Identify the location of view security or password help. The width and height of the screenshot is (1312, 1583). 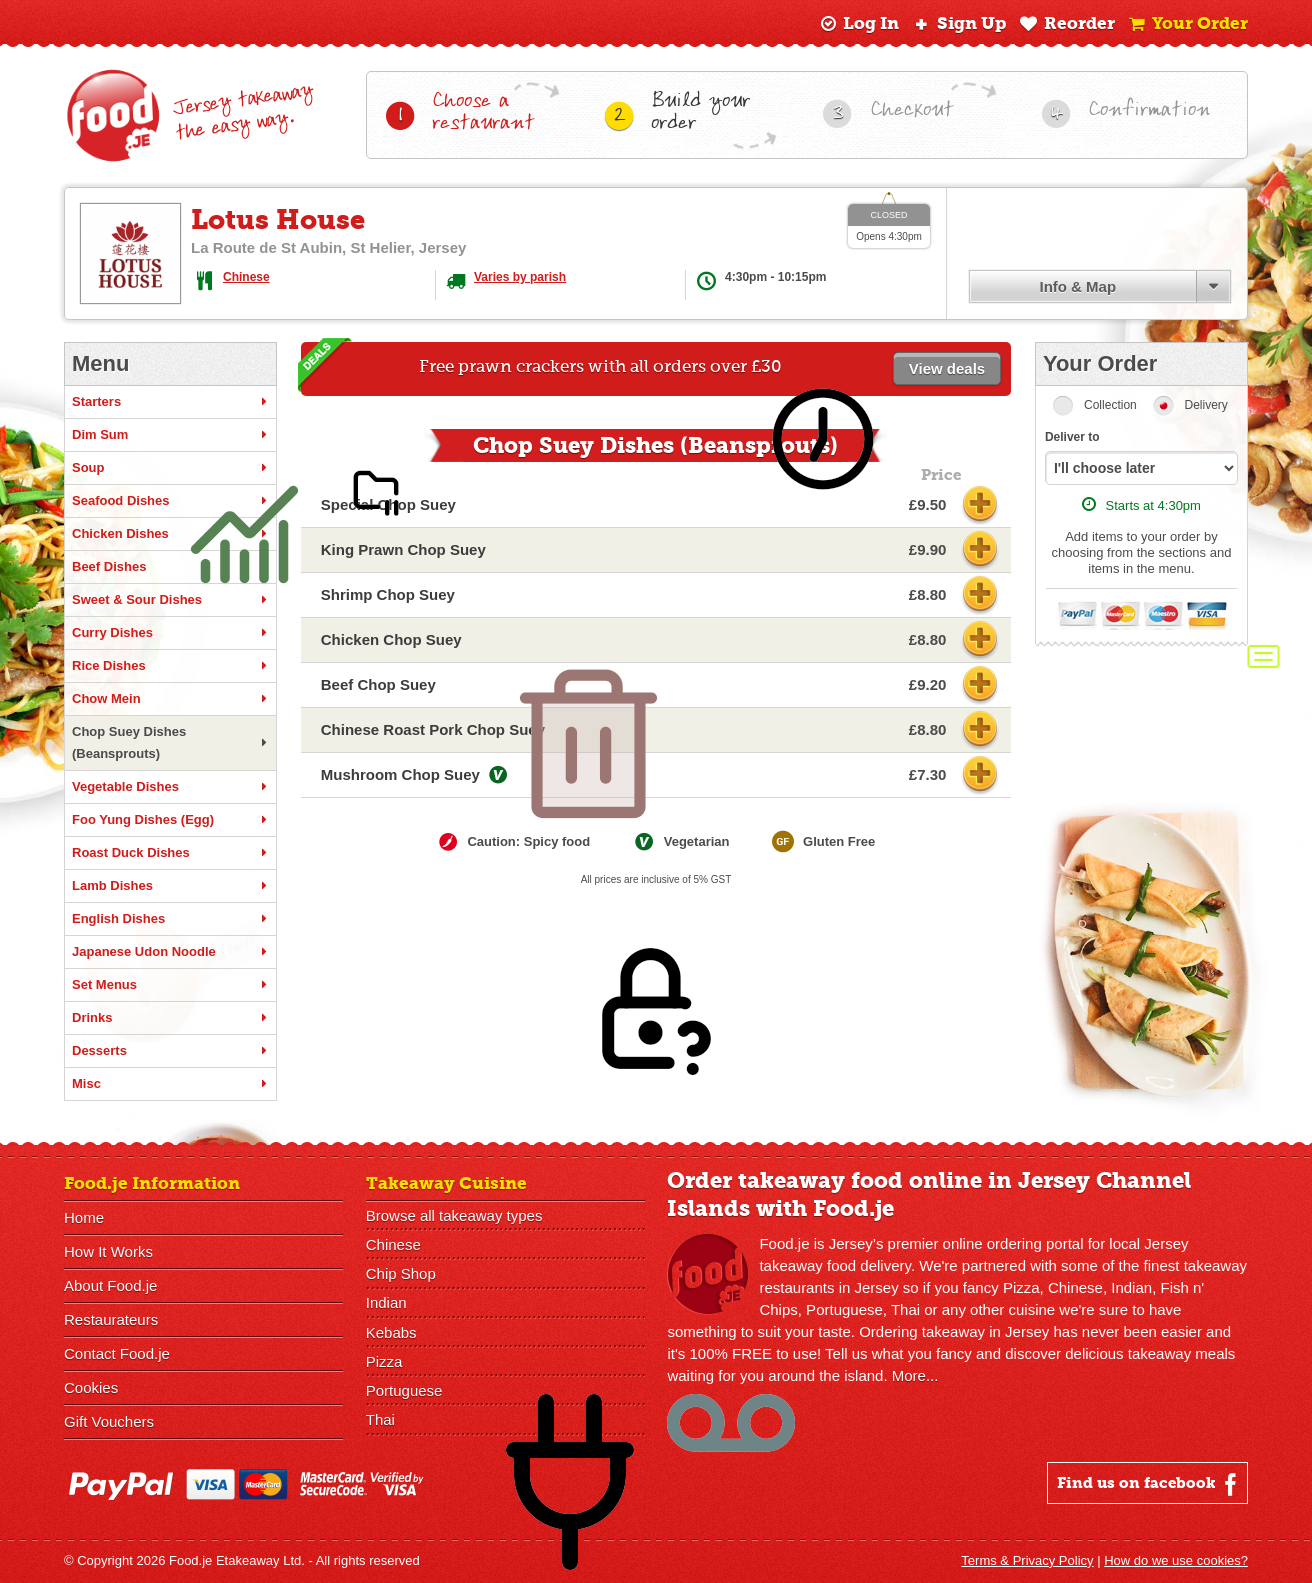
(650, 1008).